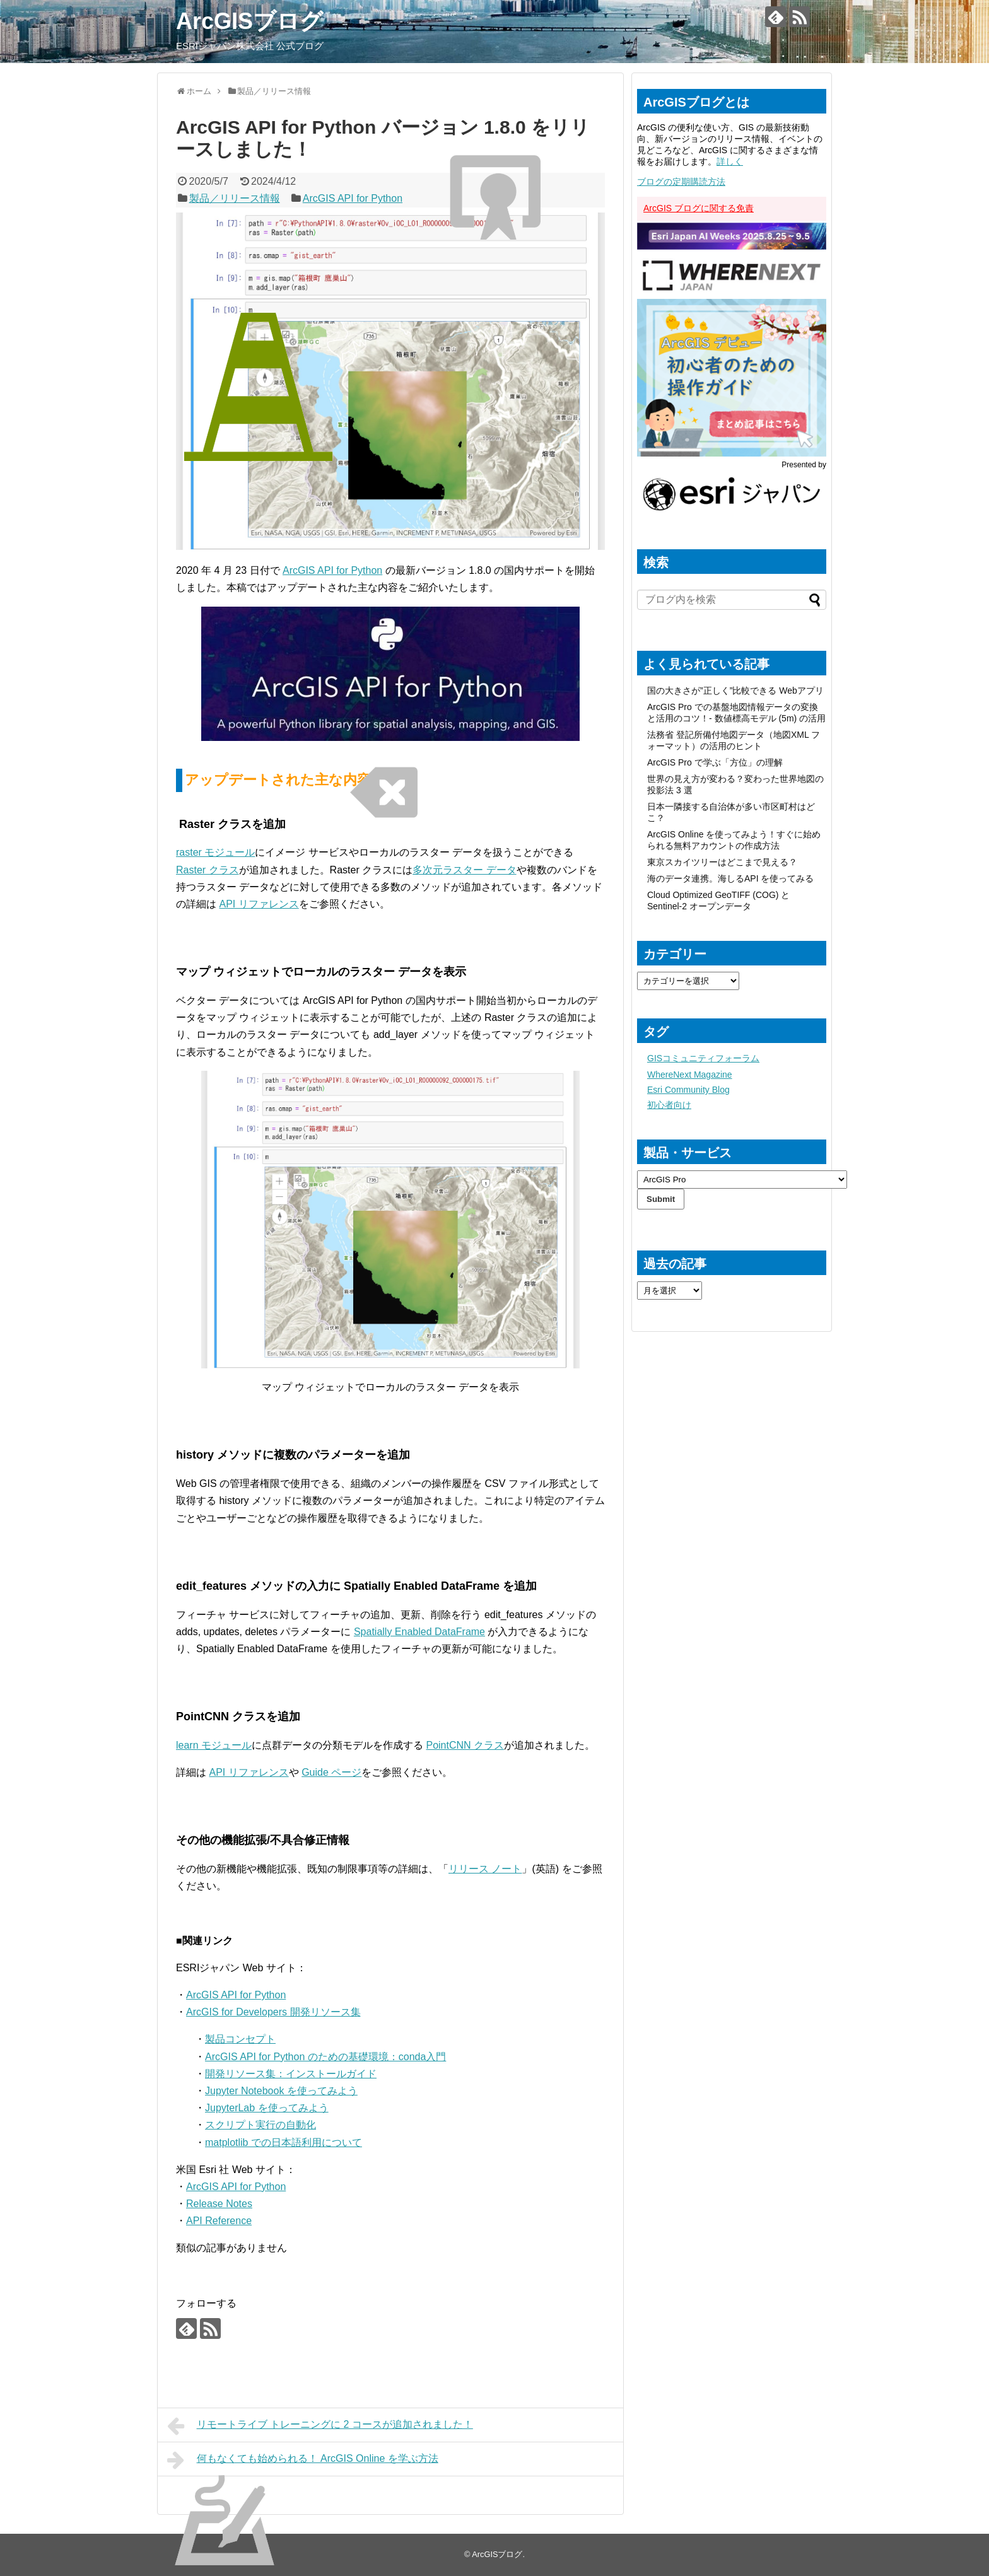 The width and height of the screenshot is (989, 2576). What do you see at coordinates (258, 387) in the screenshot?
I see `open VLC media player` at bounding box center [258, 387].